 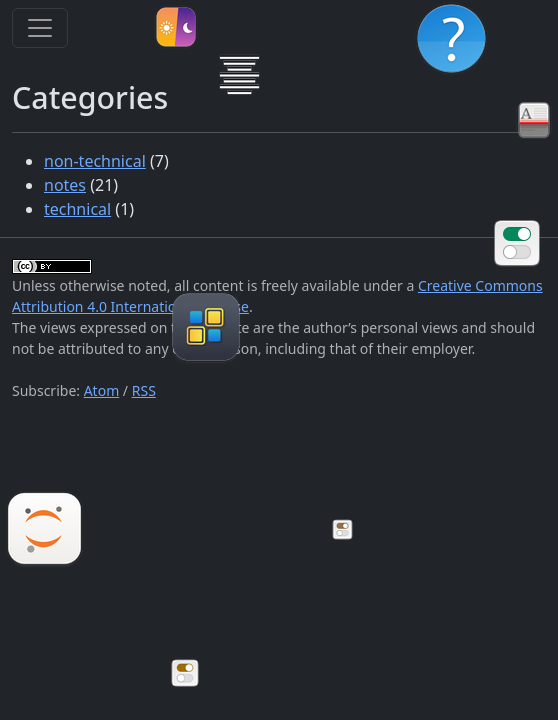 I want to click on launch gnome klotski sliding block puzzle game, so click(x=206, y=327).